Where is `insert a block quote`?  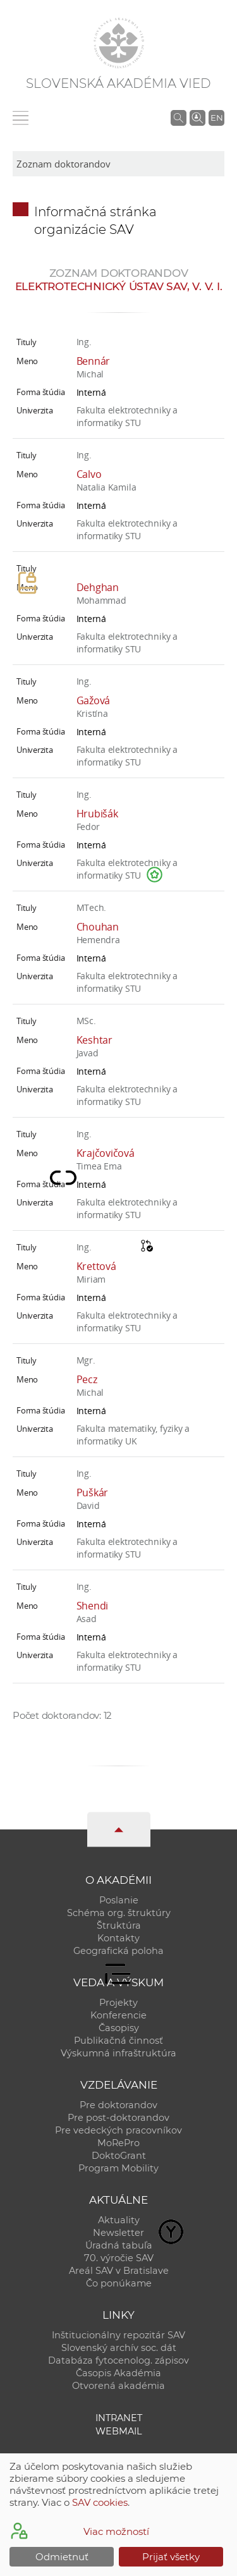 insert a block quote is located at coordinates (118, 1974).